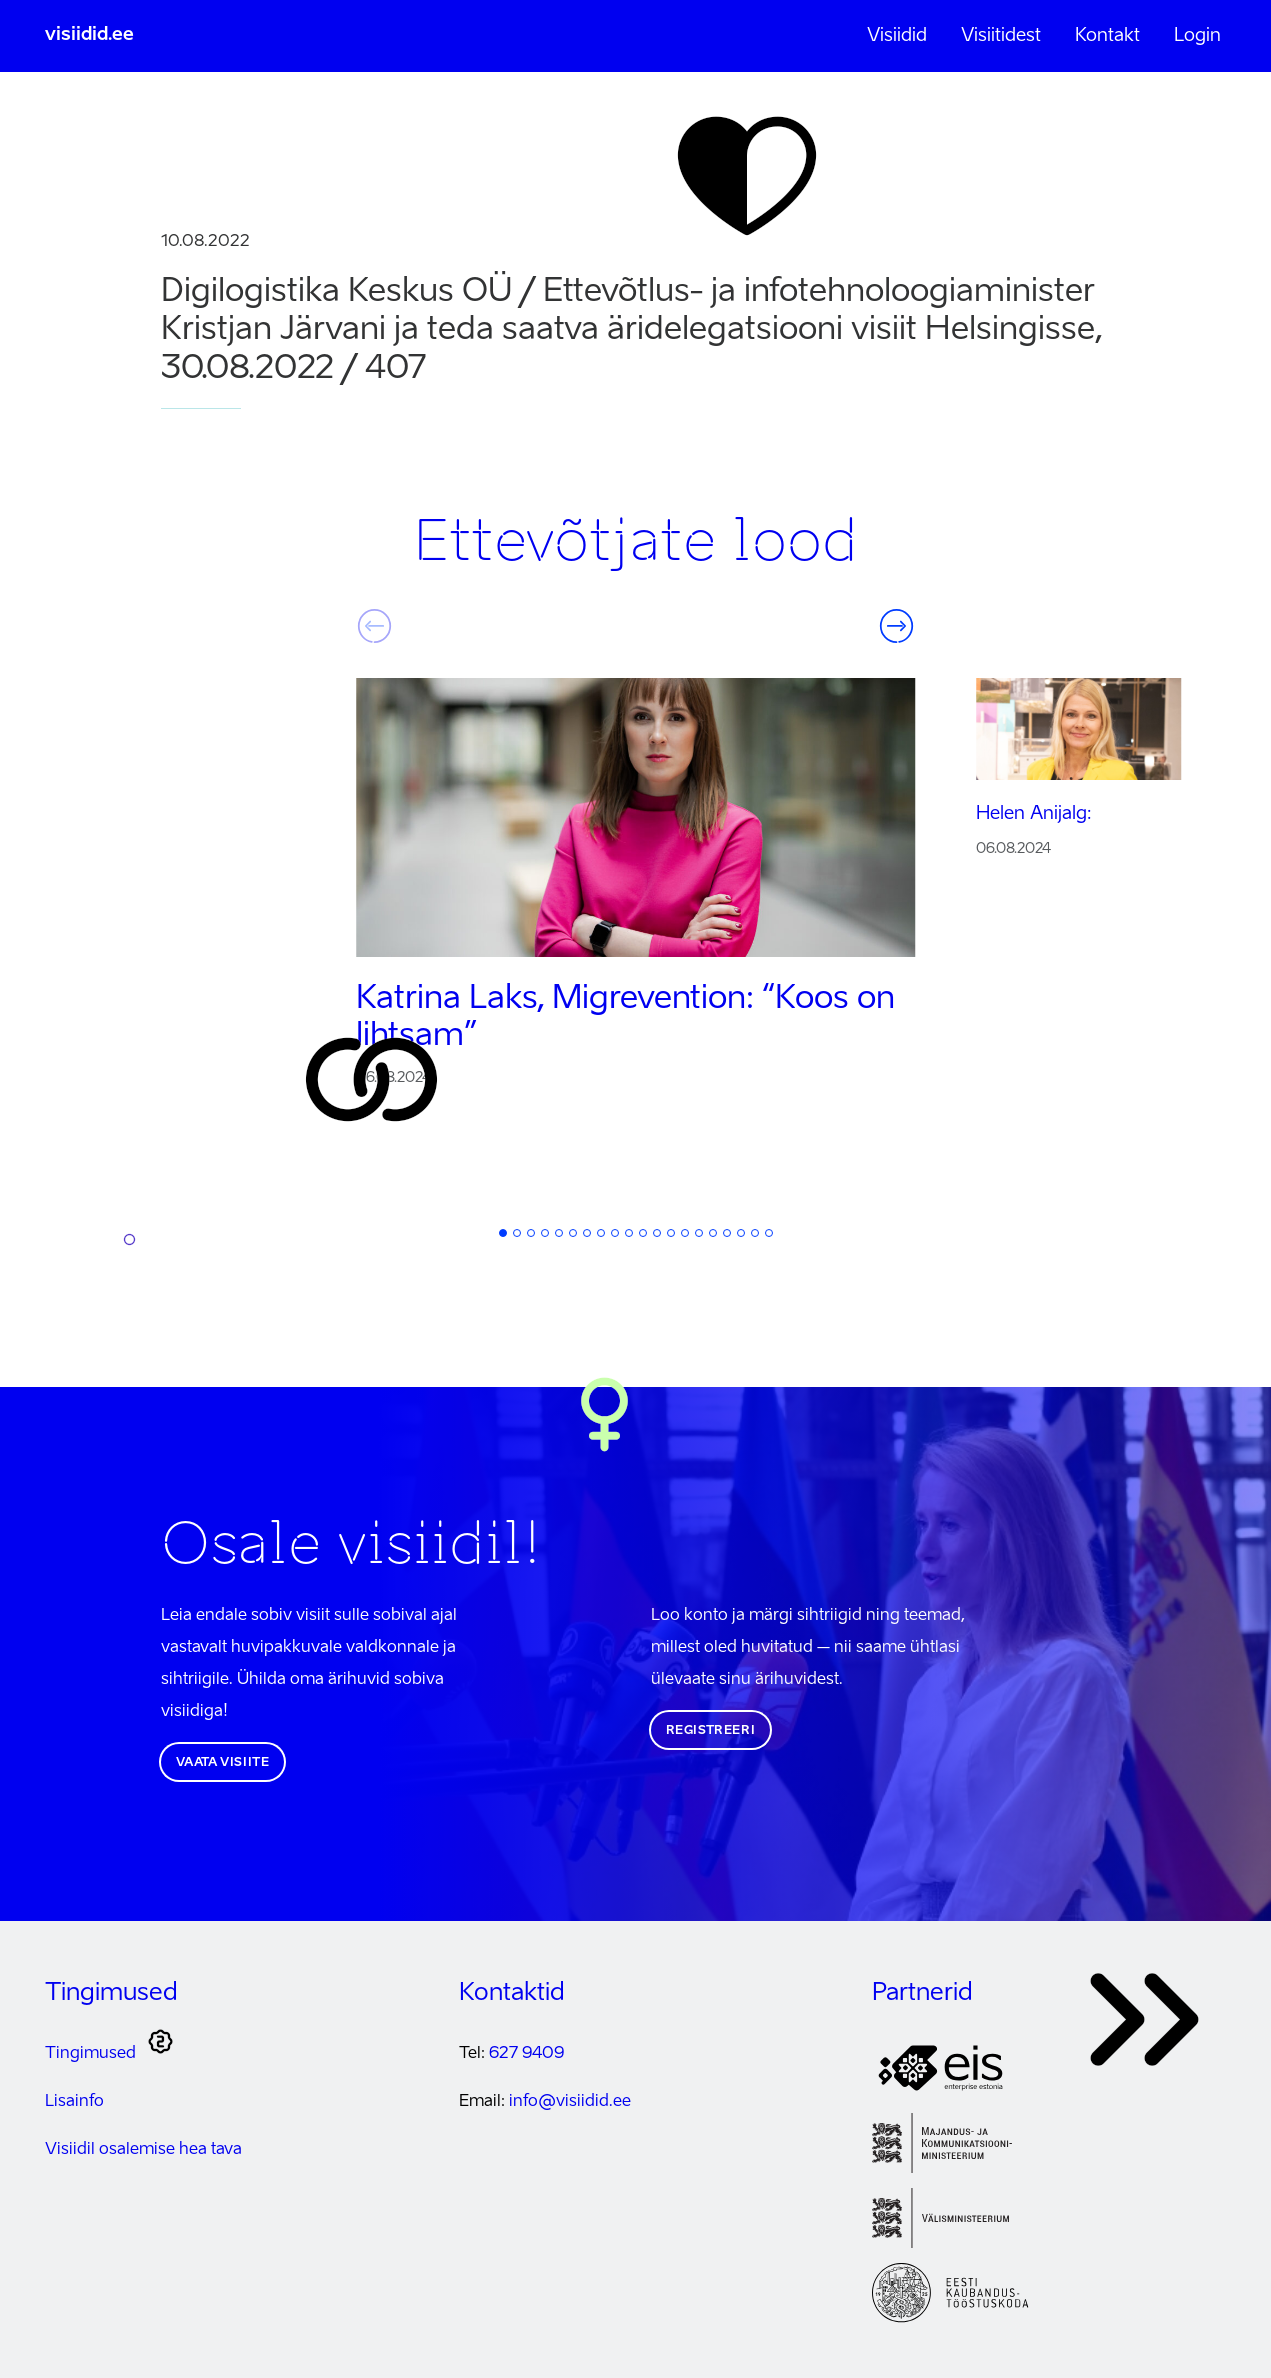 The width and height of the screenshot is (1271, 2378). What do you see at coordinates (604, 1412) in the screenshot?
I see `indicates female gender option` at bounding box center [604, 1412].